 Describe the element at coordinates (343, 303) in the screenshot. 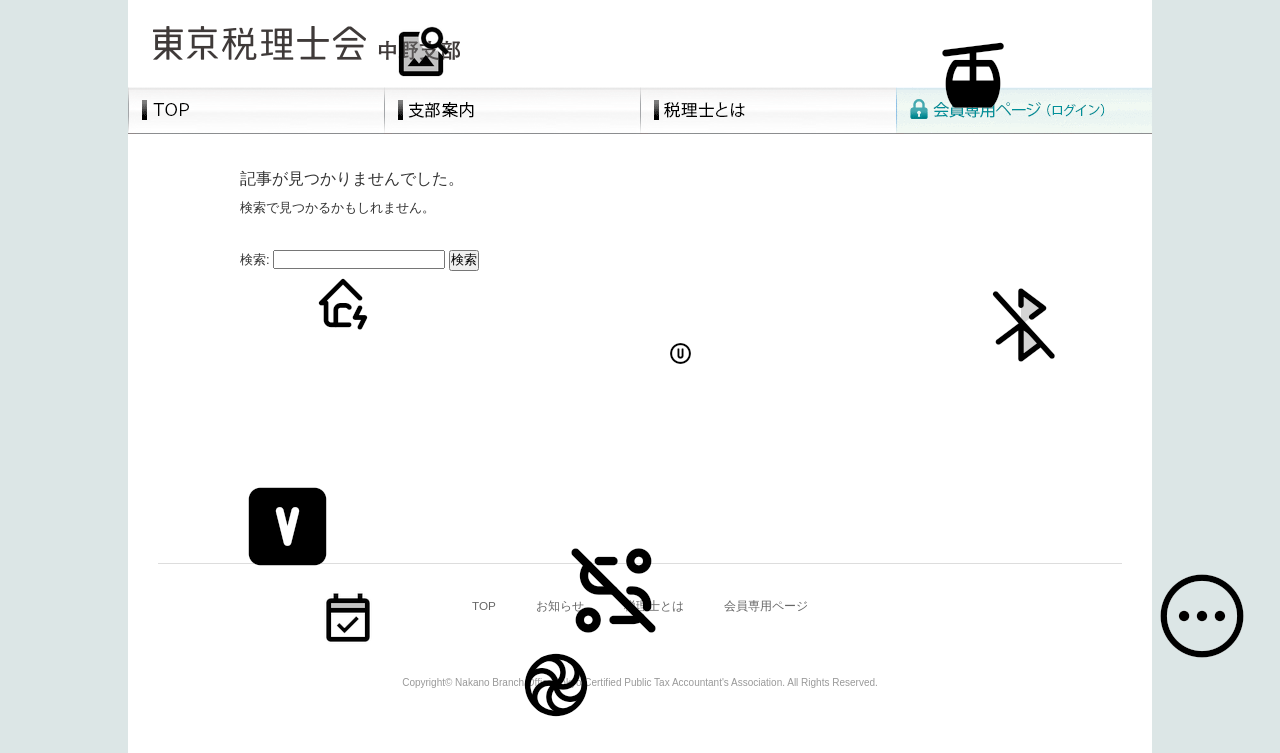

I see `home energy or power settings` at that location.